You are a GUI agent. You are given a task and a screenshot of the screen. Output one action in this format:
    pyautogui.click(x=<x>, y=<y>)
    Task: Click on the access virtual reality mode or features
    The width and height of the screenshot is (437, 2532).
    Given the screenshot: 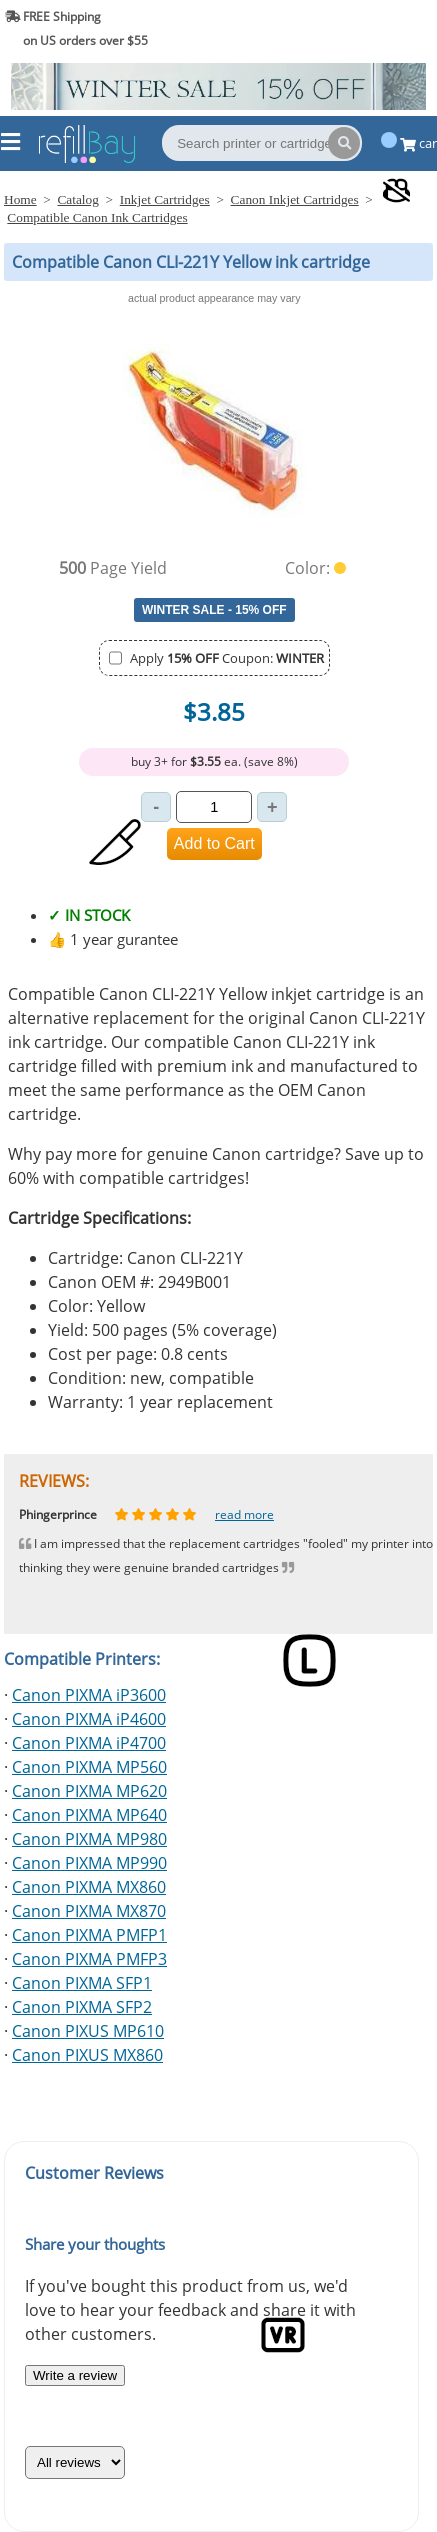 What is the action you would take?
    pyautogui.click(x=283, y=2335)
    